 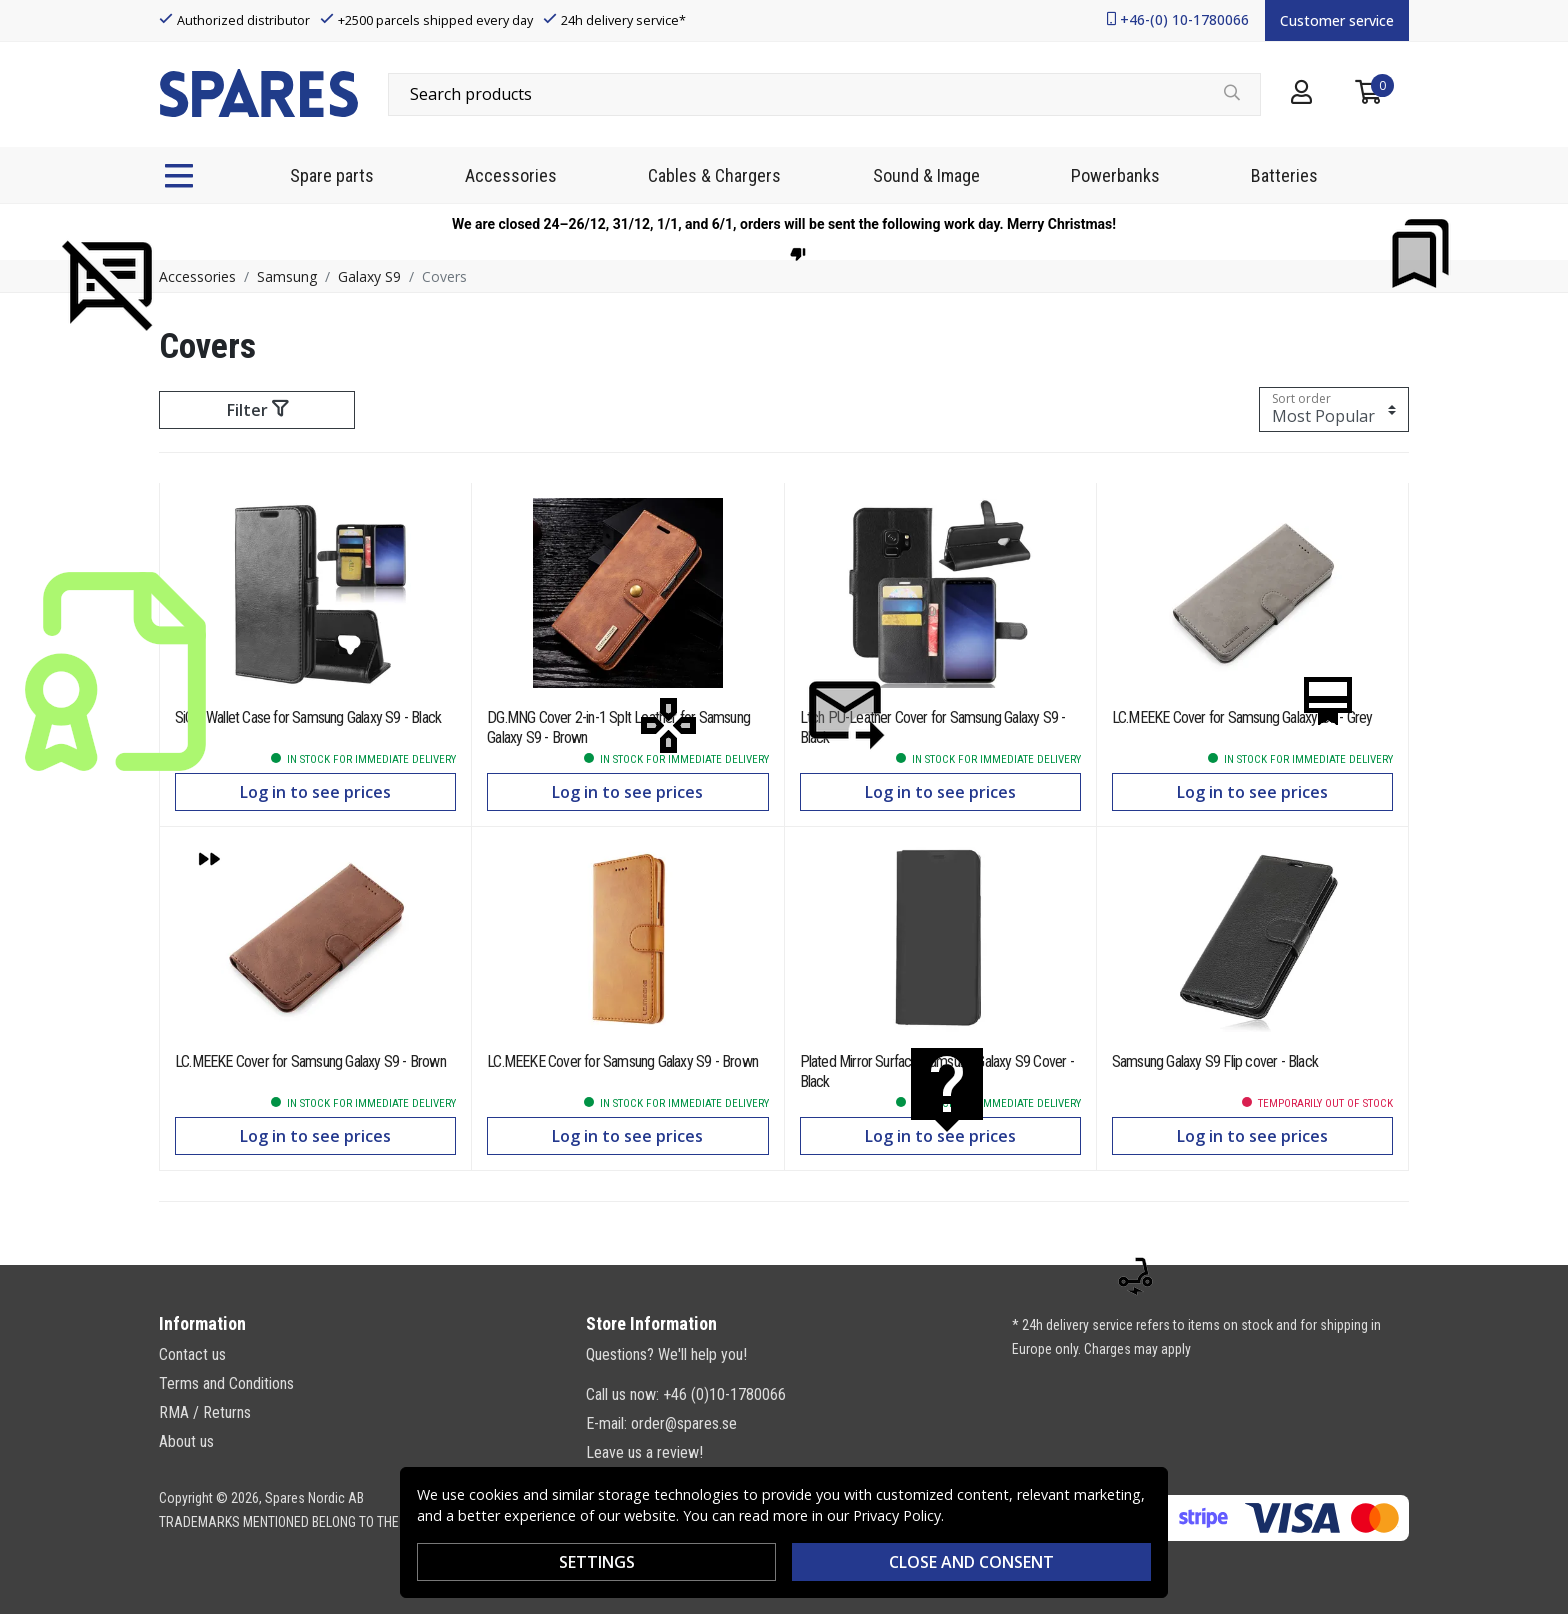 I want to click on view membership card or subscription details, so click(x=1328, y=701).